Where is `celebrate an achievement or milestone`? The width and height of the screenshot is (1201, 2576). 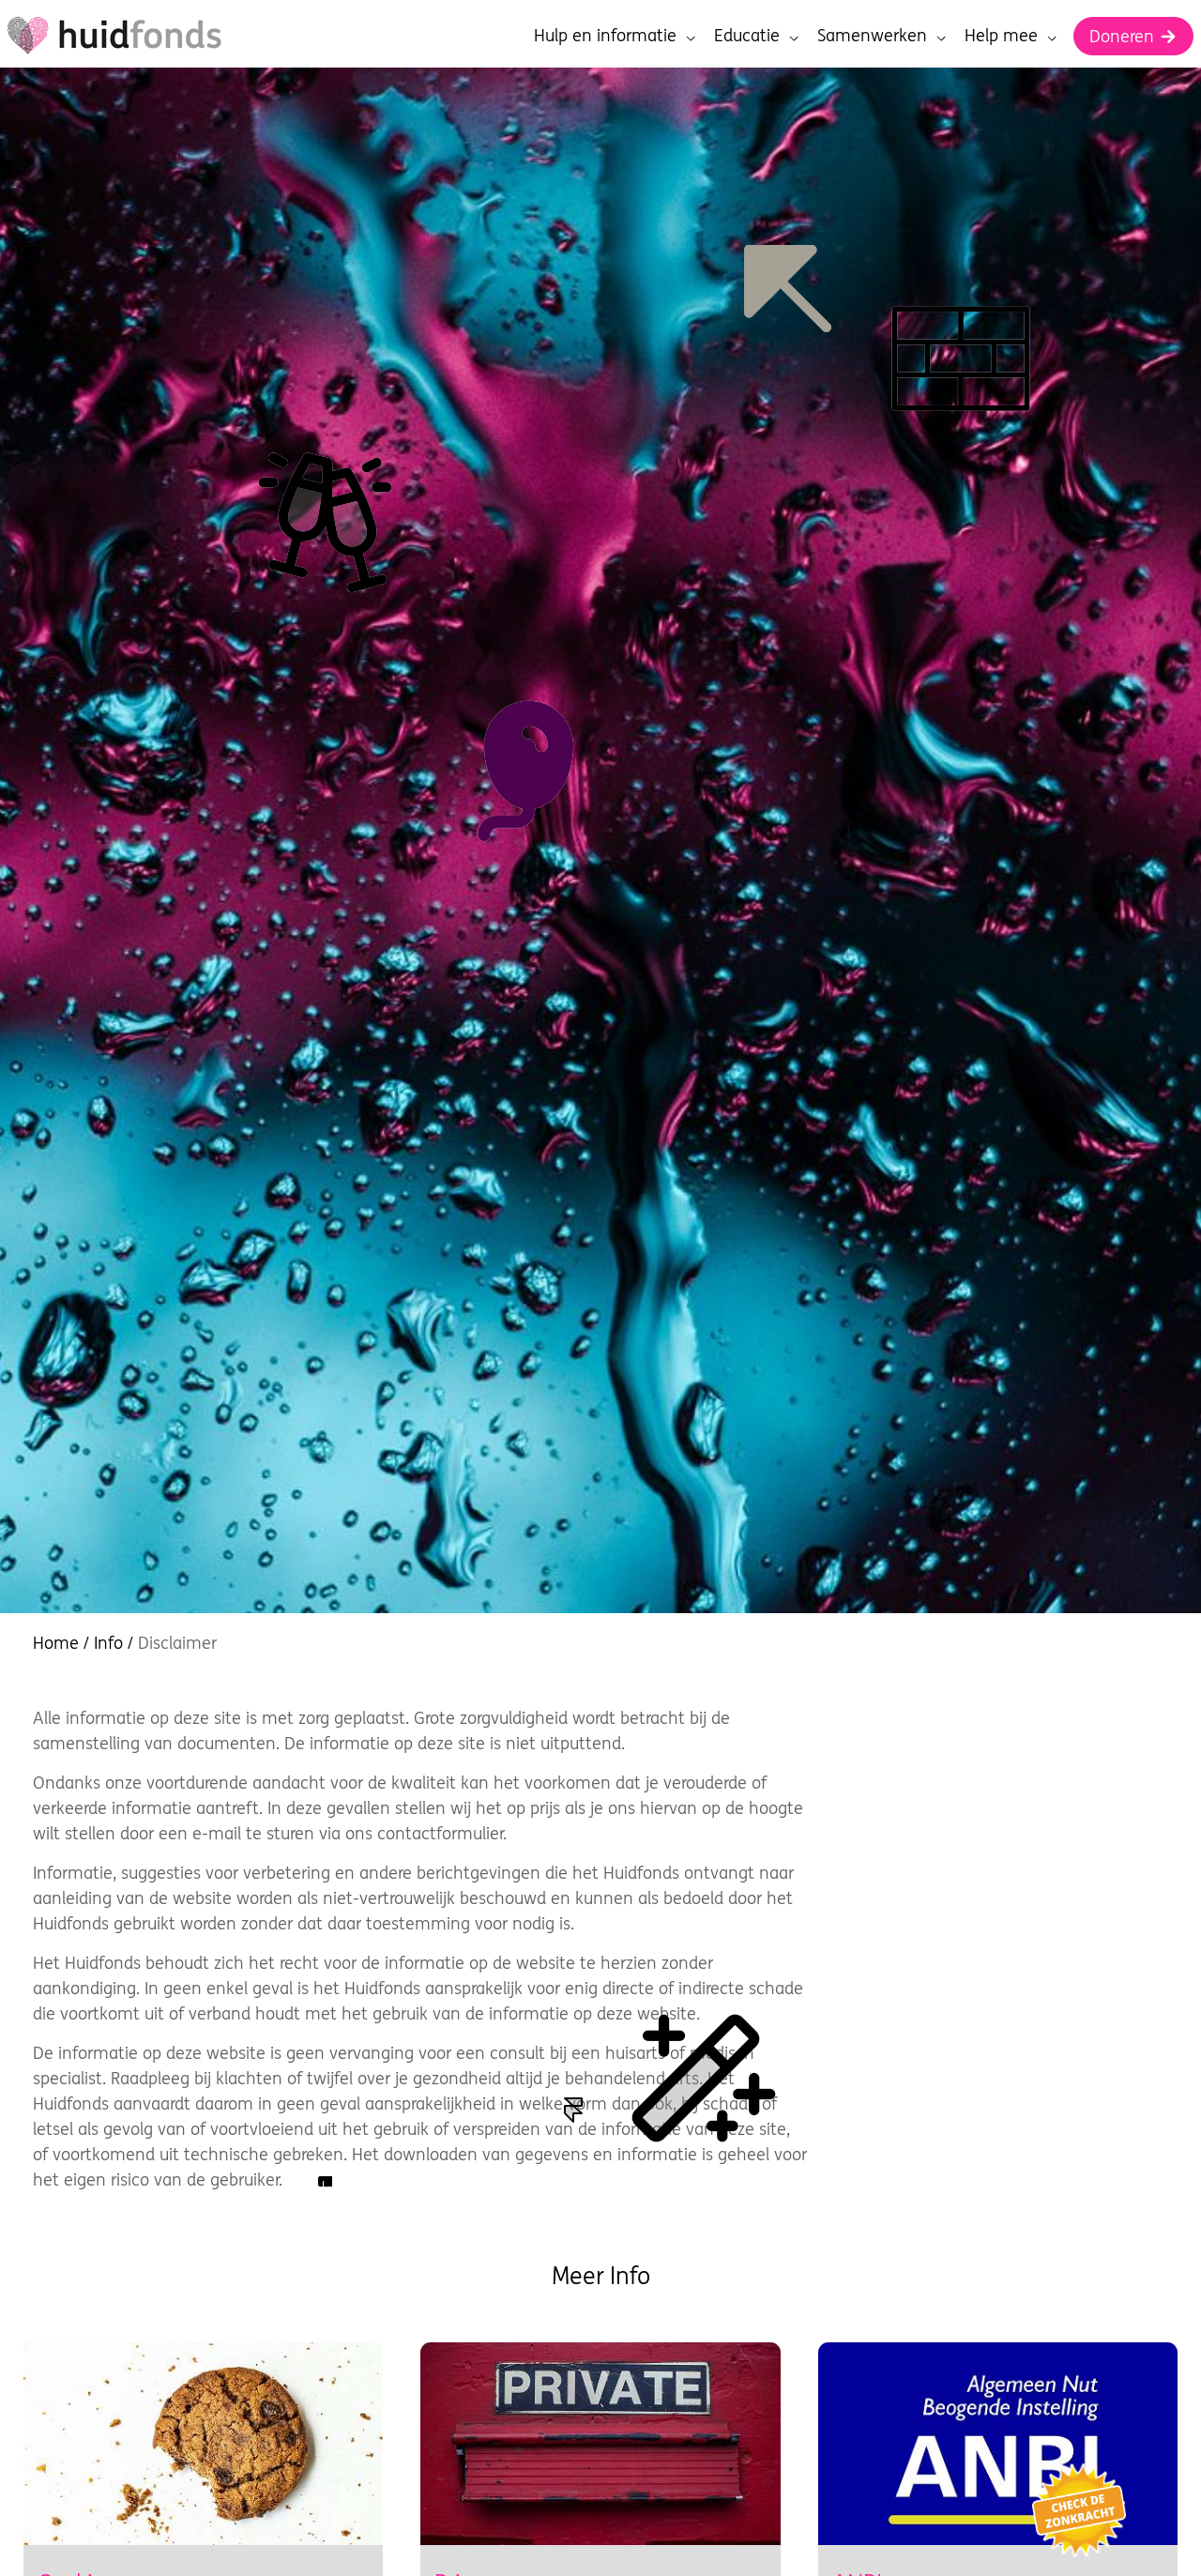 celebrate an achievement or milestone is located at coordinates (327, 522).